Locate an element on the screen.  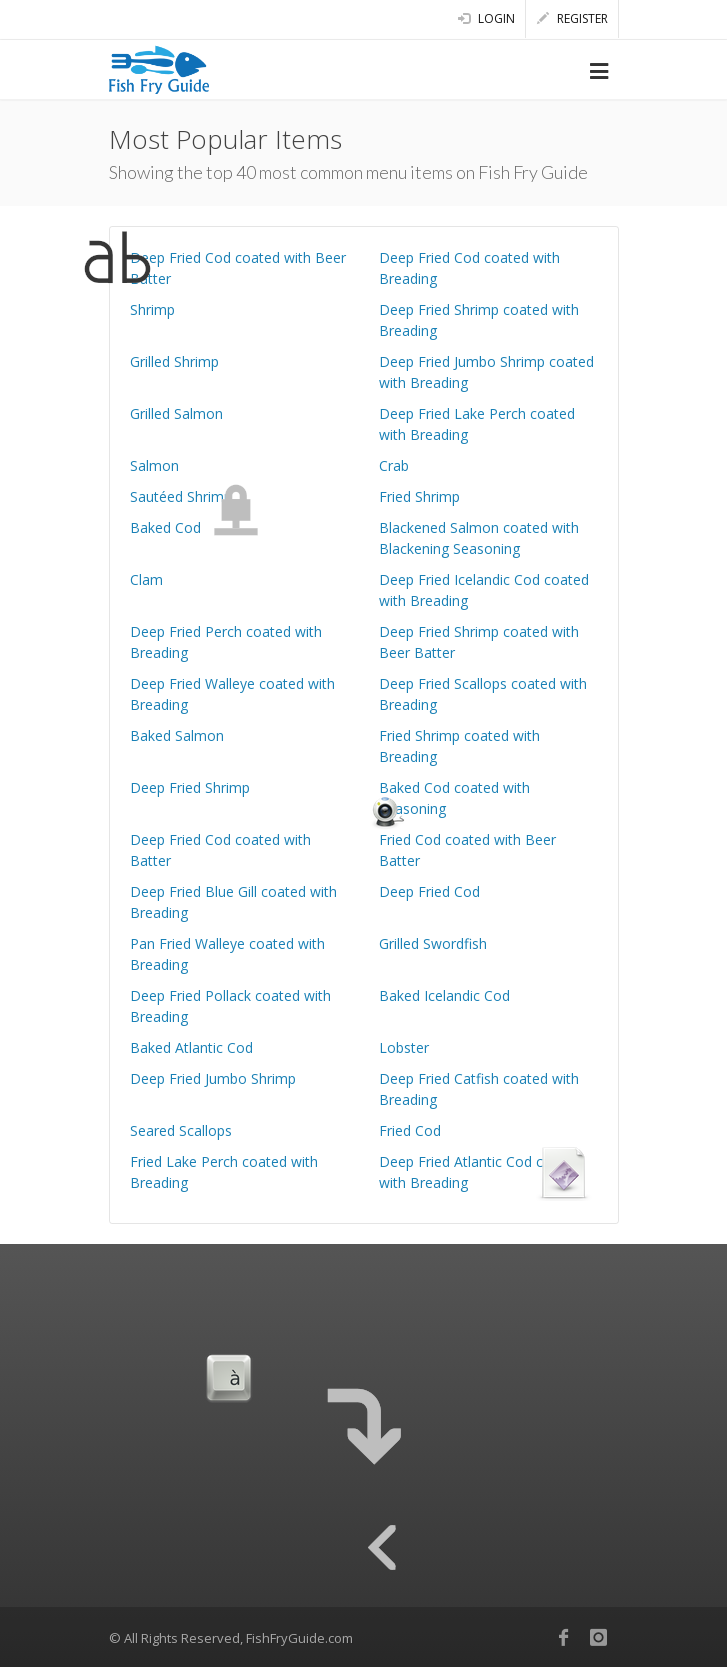
open character map to insert special symbols is located at coordinates (229, 1379).